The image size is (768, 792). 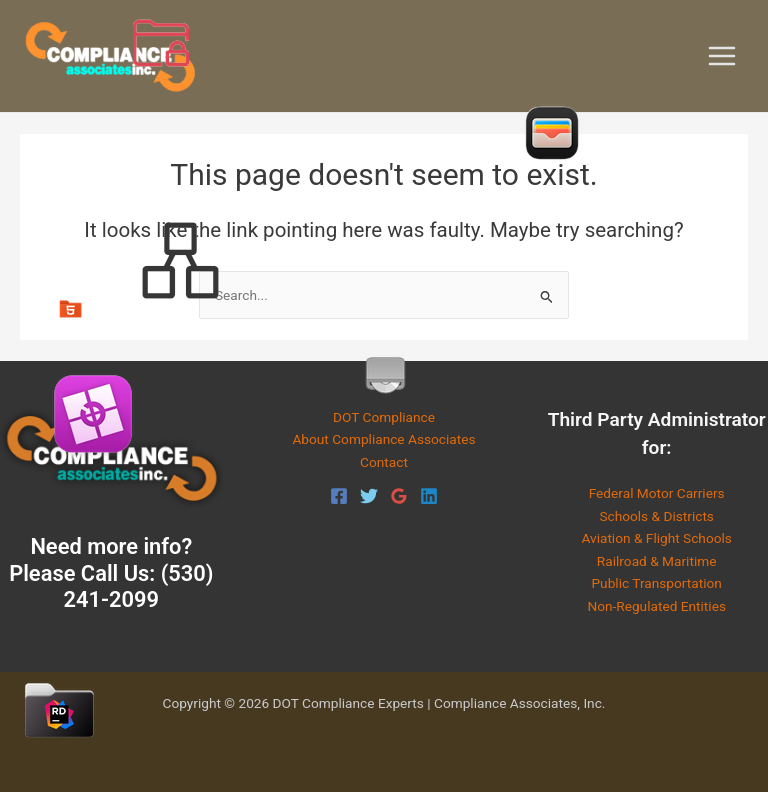 What do you see at coordinates (180, 260) in the screenshot?
I see `open gtk4 node editor application` at bounding box center [180, 260].